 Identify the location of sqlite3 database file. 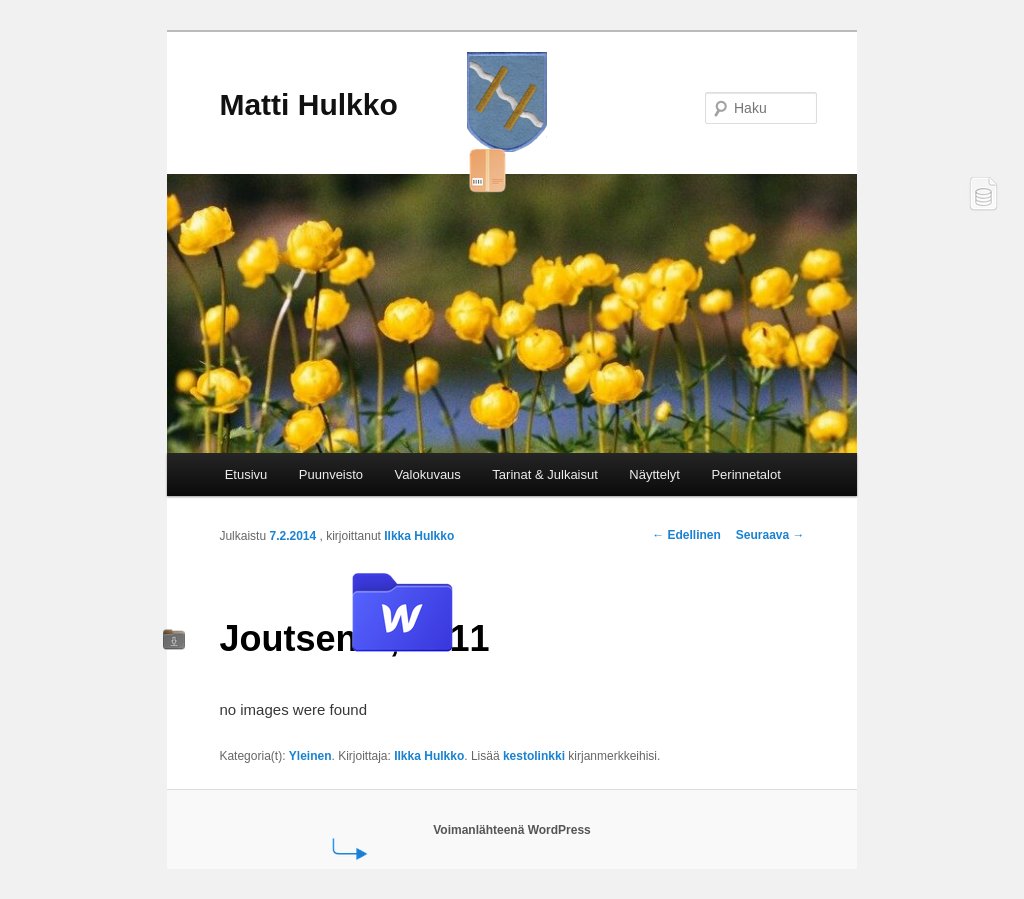
(983, 193).